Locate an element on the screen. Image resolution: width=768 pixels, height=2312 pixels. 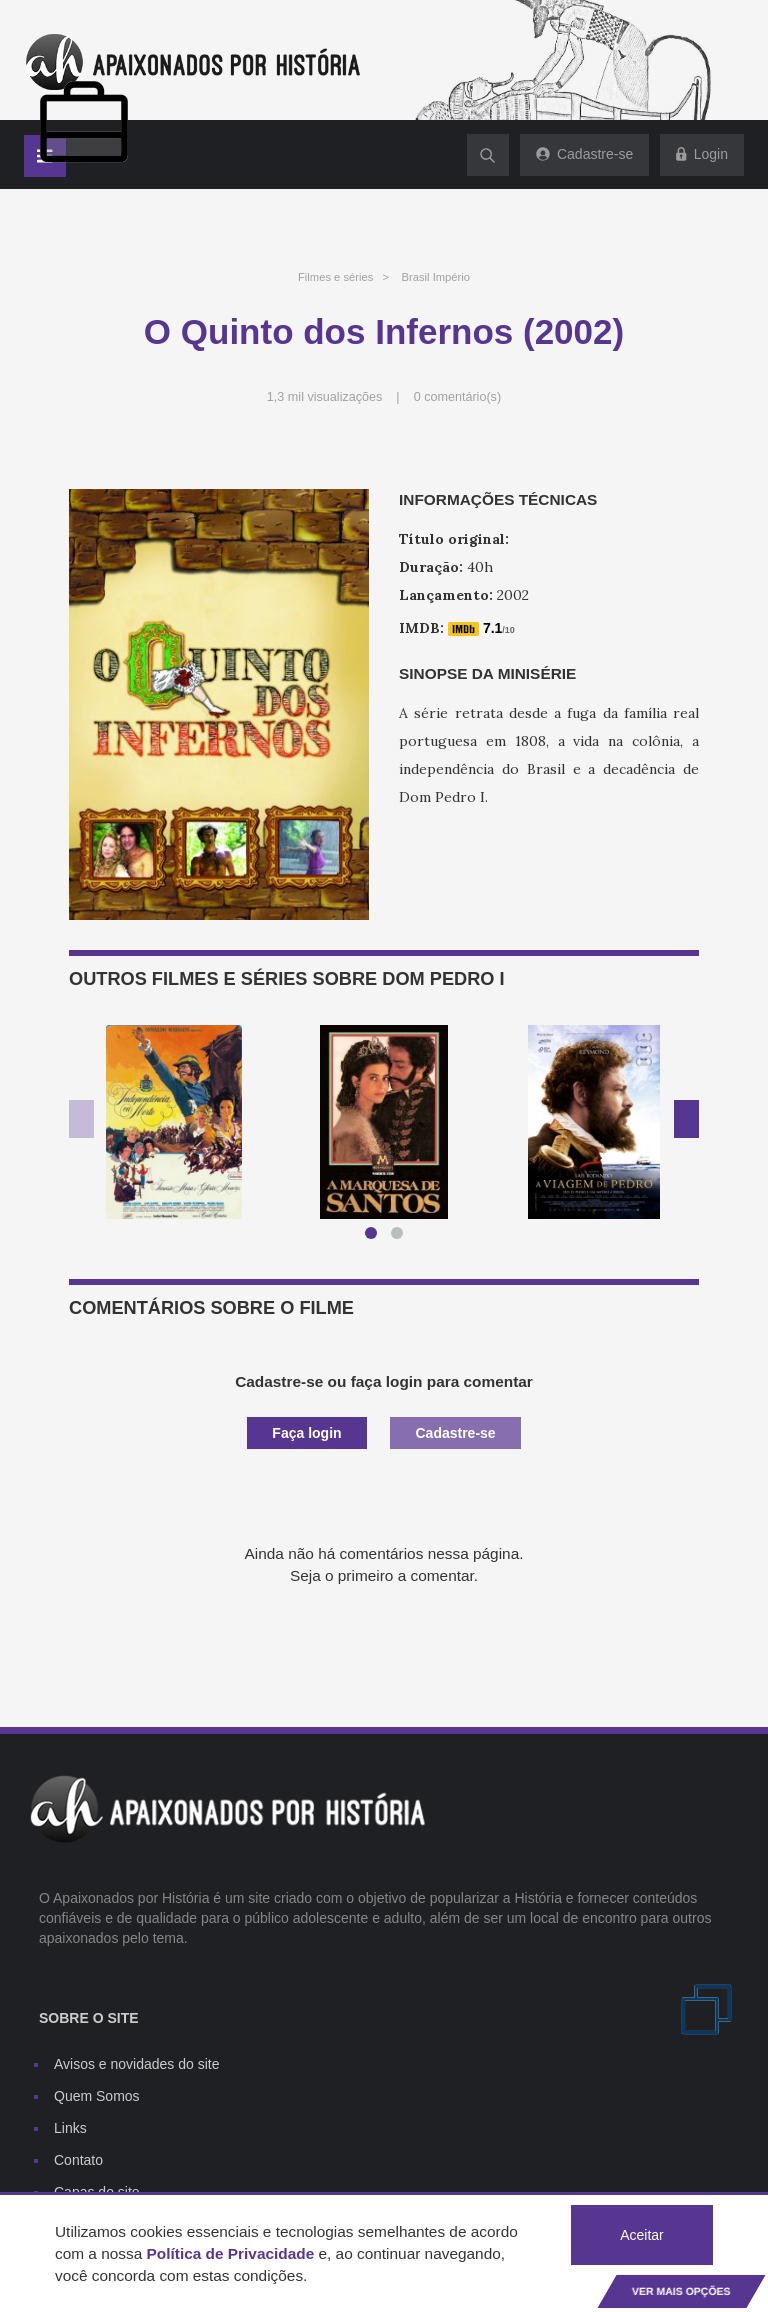
access travel or trip planning features is located at coordinates (84, 125).